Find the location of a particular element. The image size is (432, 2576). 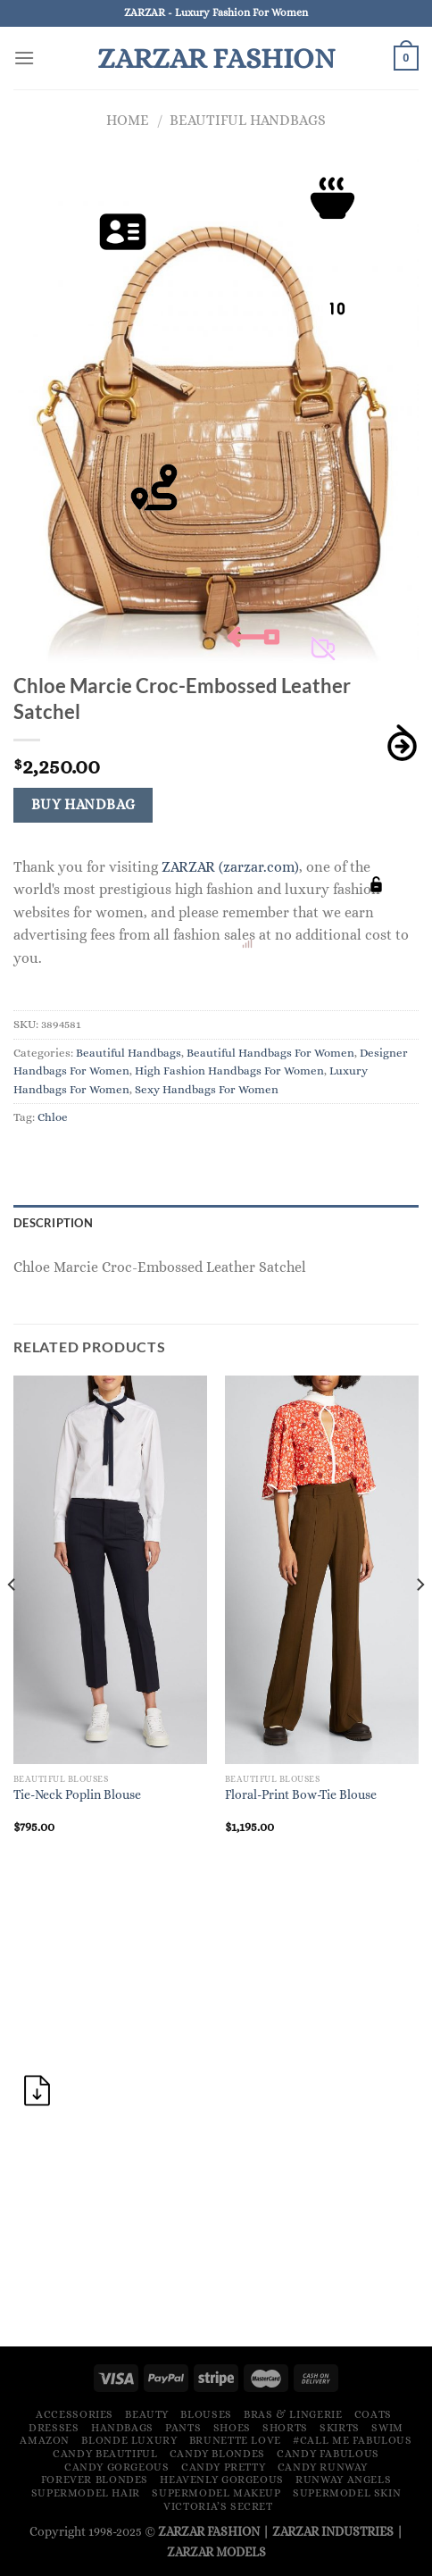

go back to previous screen is located at coordinates (253, 637).